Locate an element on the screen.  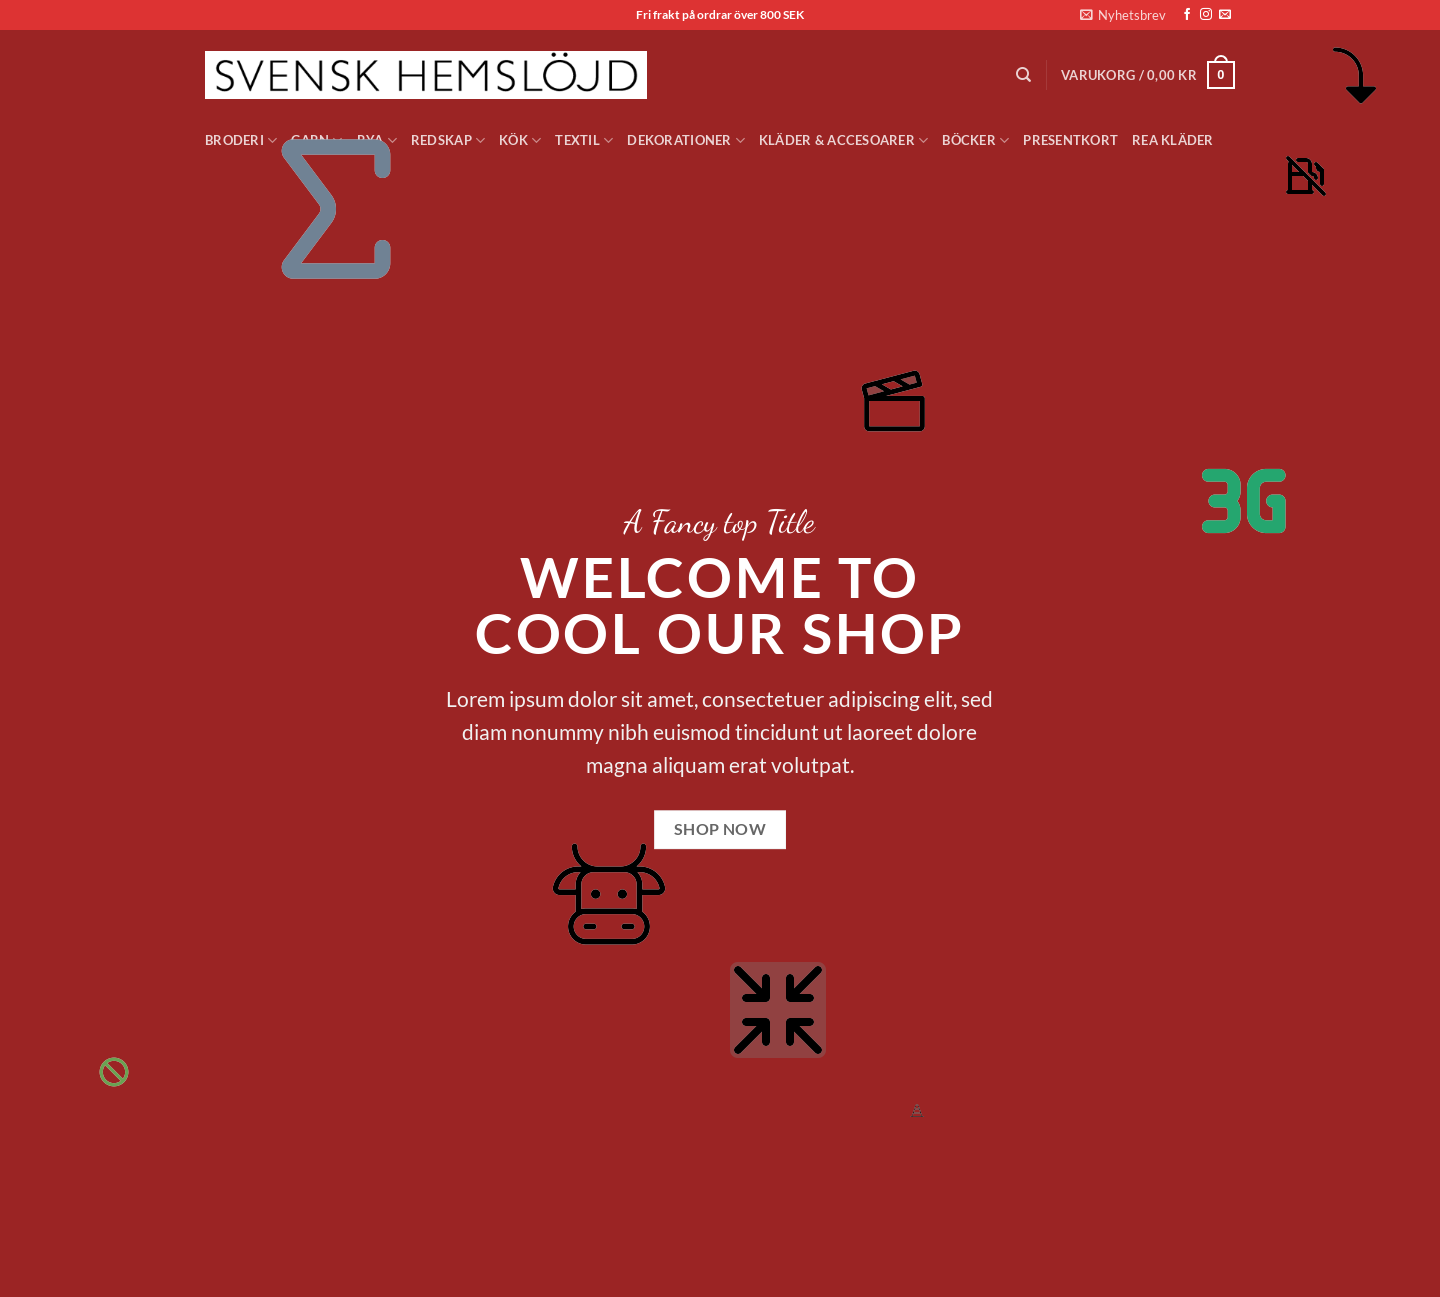
gas station unavailable or closed is located at coordinates (1306, 176).